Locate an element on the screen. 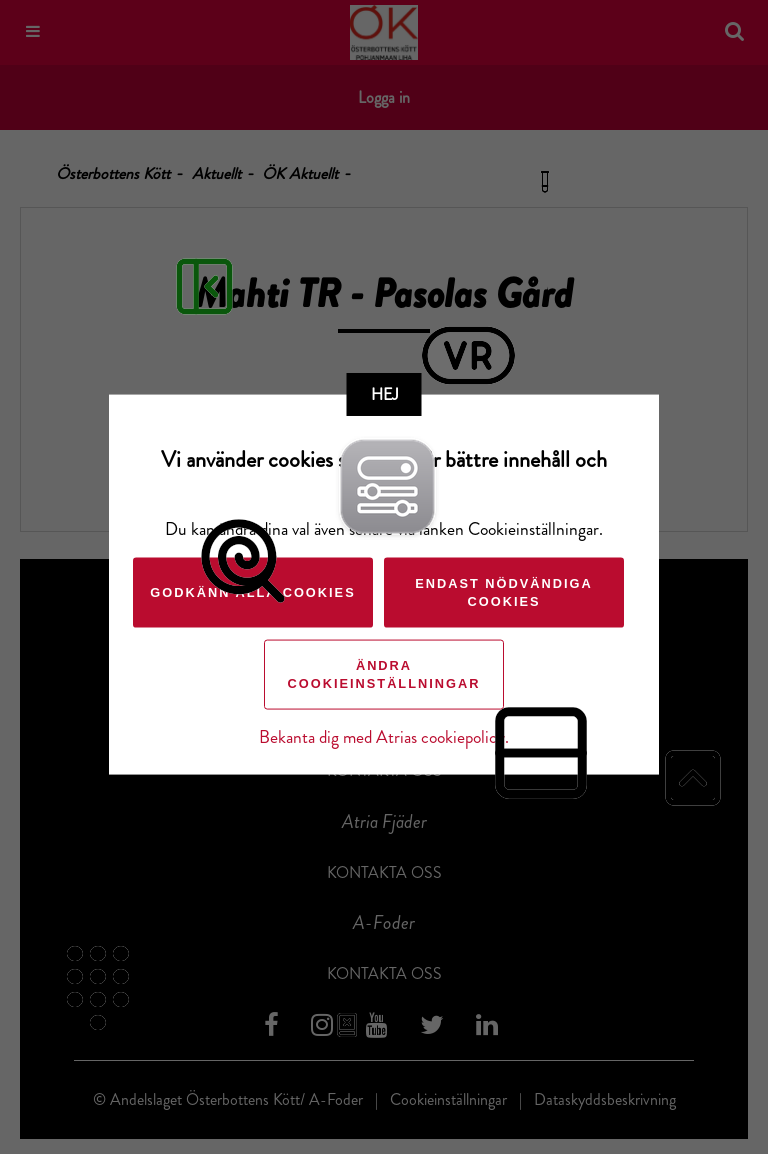 The height and width of the screenshot is (1154, 768). switch to two-row layout view is located at coordinates (541, 753).